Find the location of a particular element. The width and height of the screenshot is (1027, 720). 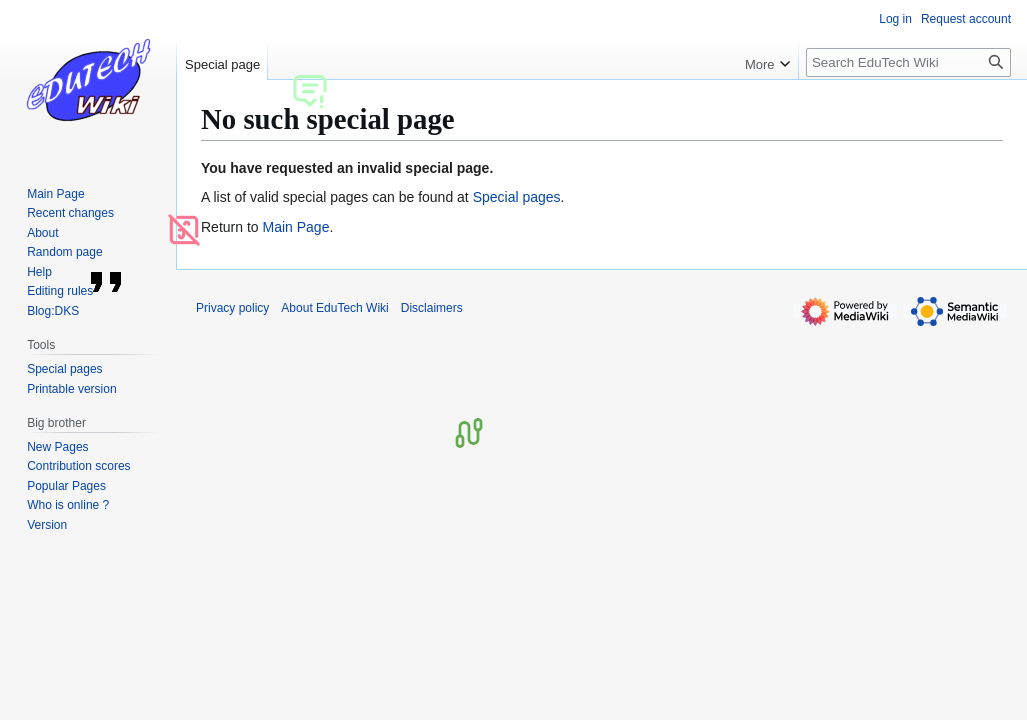

message with urgent or important alert is located at coordinates (310, 90).